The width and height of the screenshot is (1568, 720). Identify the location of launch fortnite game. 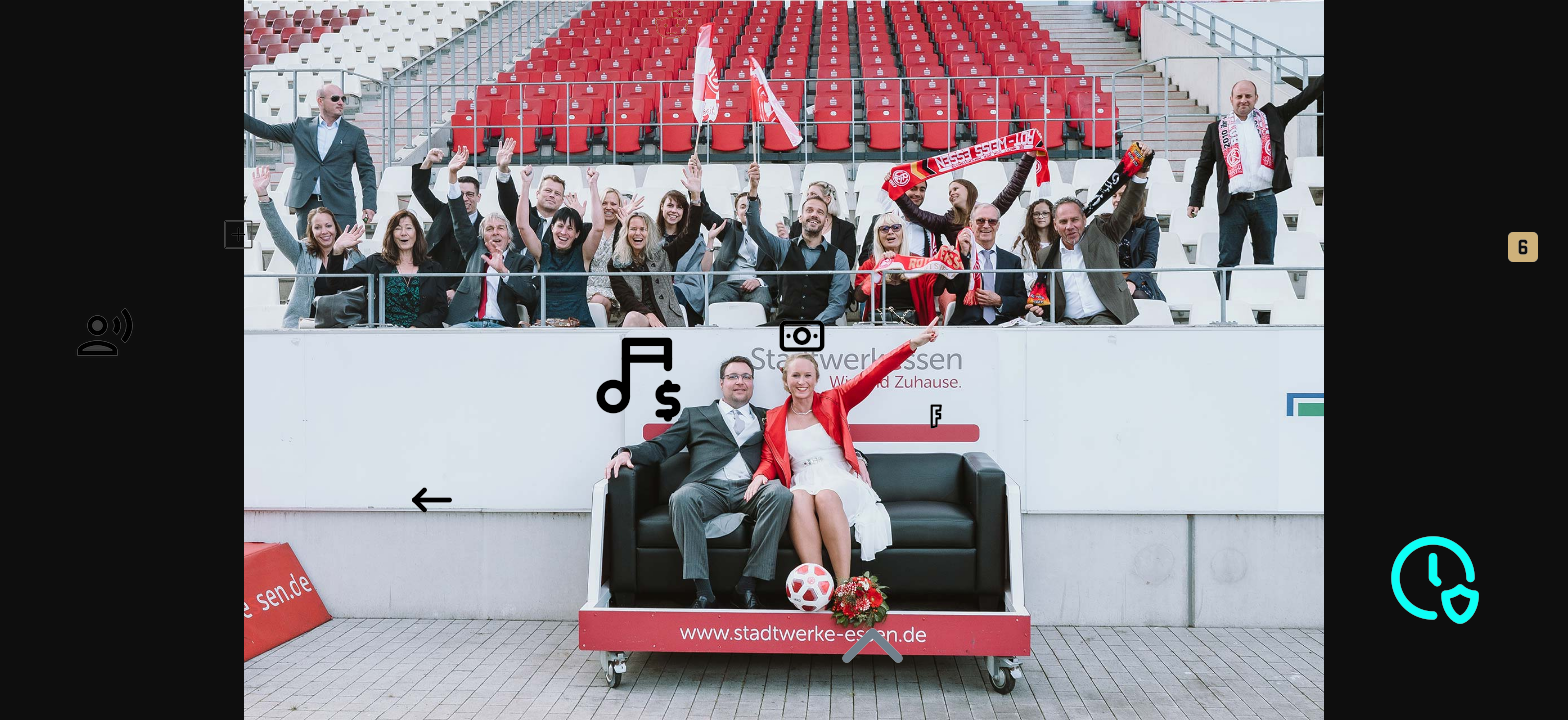
(936, 416).